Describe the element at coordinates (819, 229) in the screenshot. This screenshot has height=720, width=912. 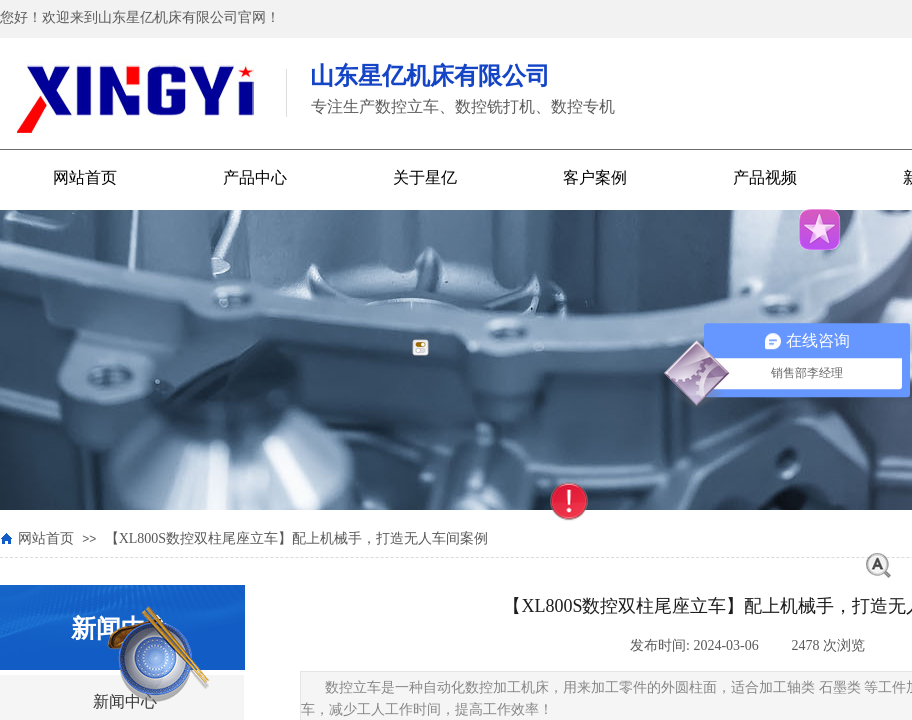
I see `open the iTunes Store app` at that location.